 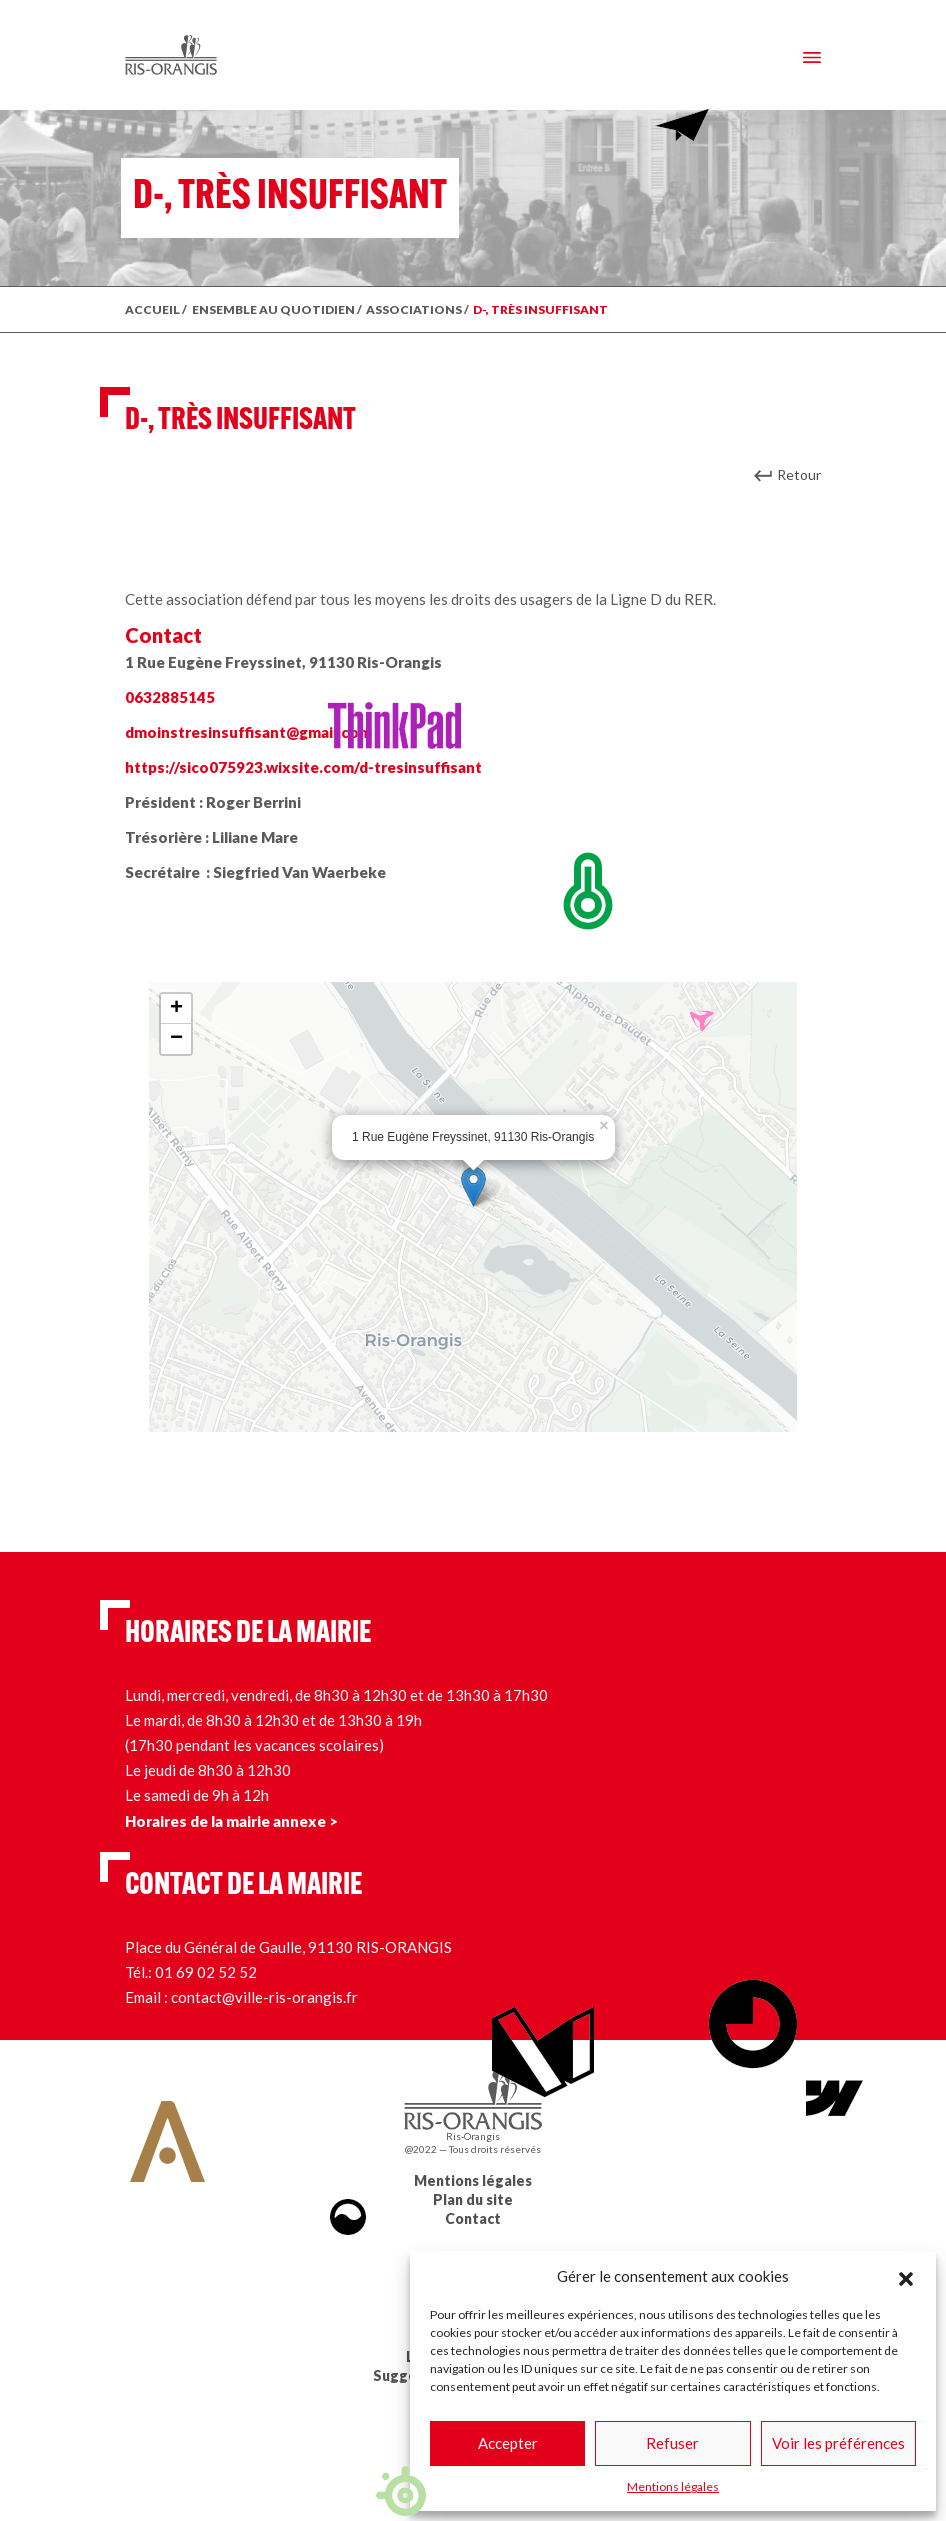 I want to click on indicates loading or processing in progress, so click(x=753, y=2024).